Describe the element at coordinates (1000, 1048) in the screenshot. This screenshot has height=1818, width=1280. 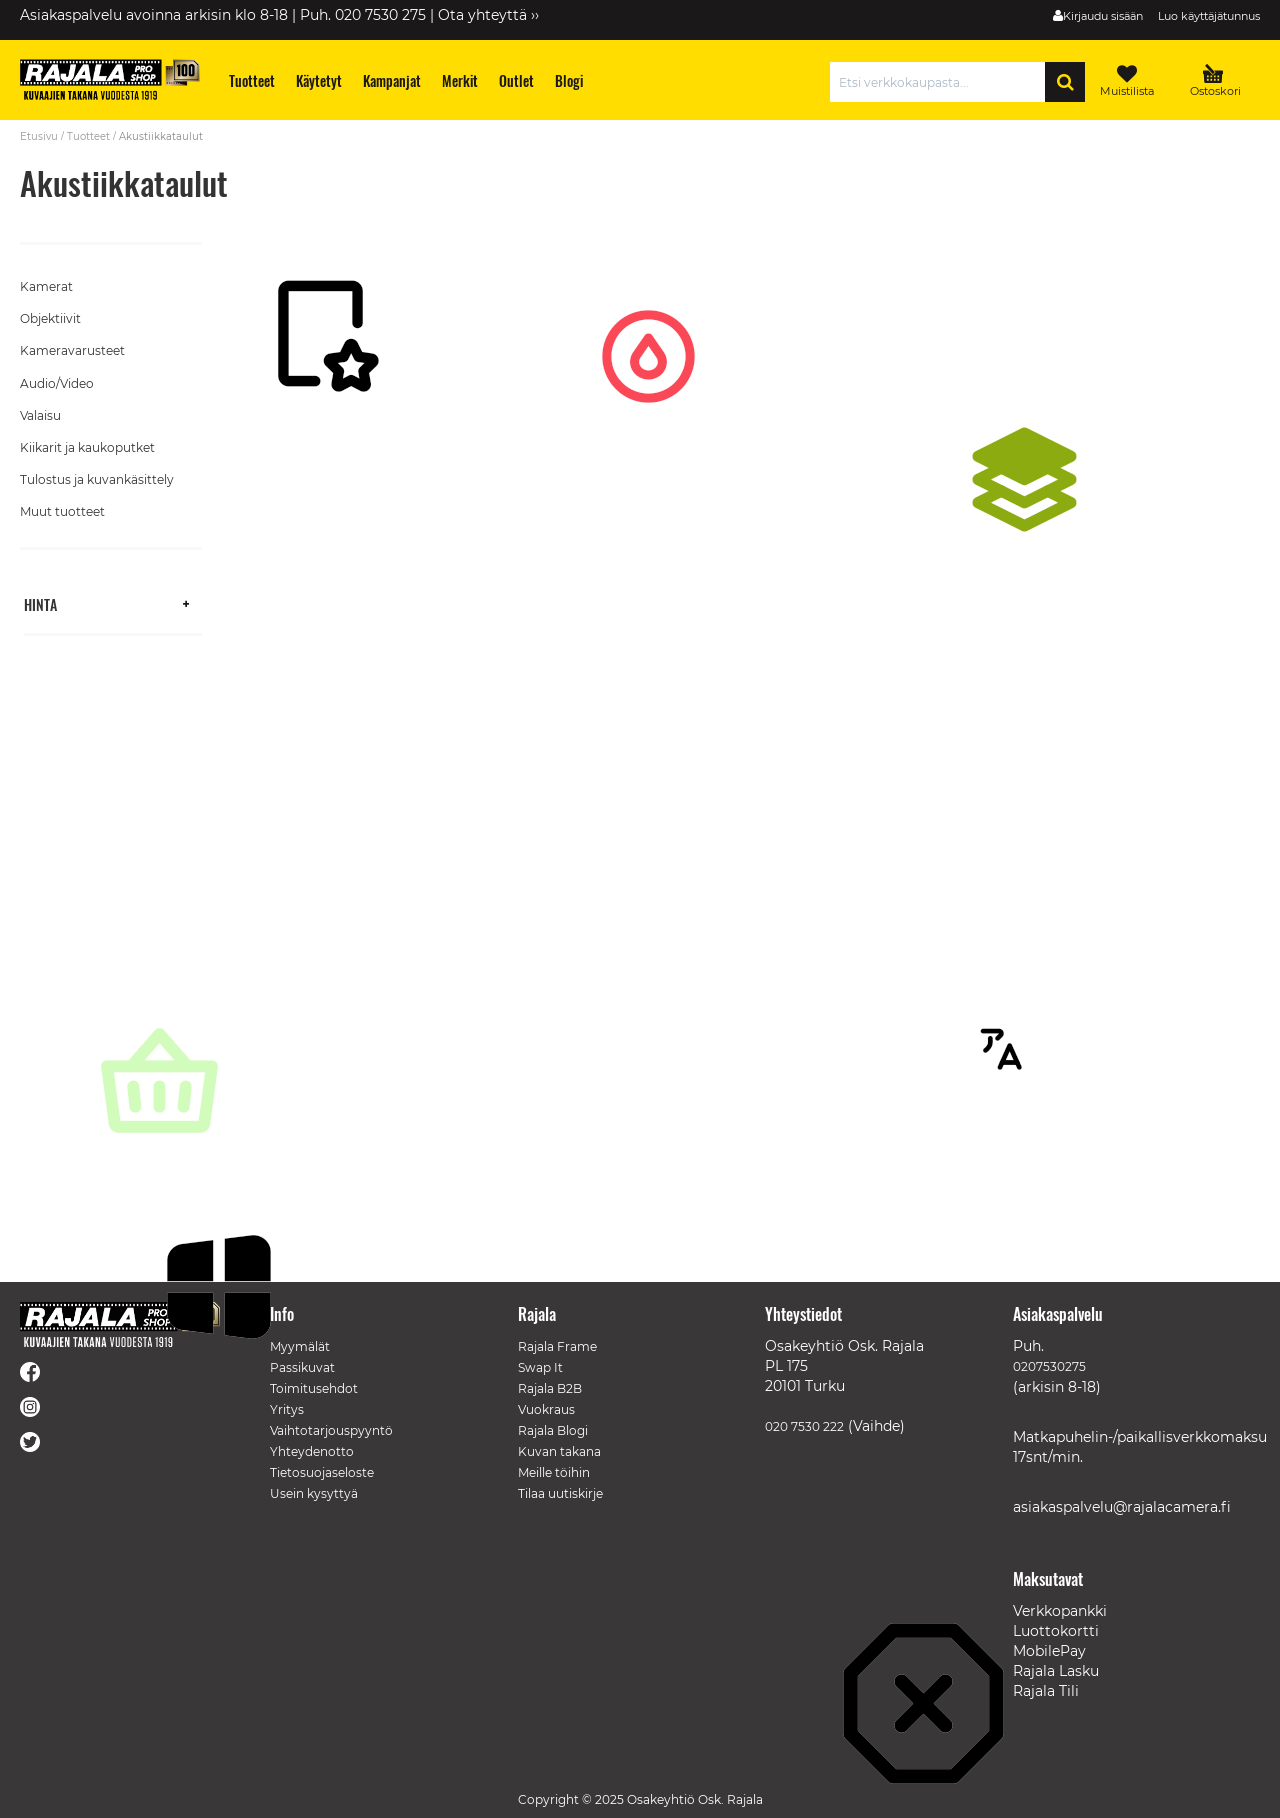
I see `switch to Japanese katakana input` at that location.